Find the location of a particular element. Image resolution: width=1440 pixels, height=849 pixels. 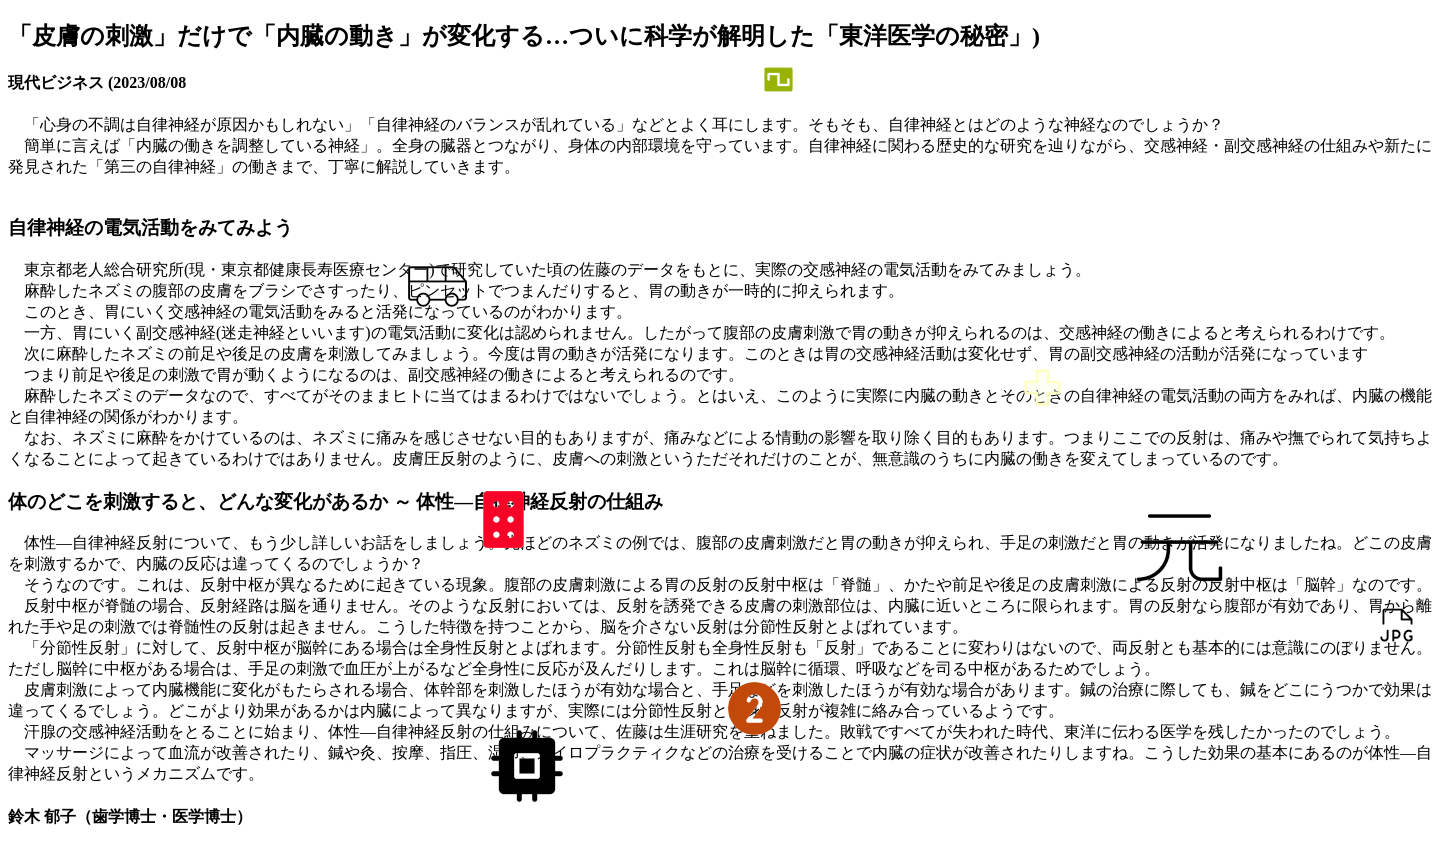

drag to reorder items in a list is located at coordinates (503, 519).